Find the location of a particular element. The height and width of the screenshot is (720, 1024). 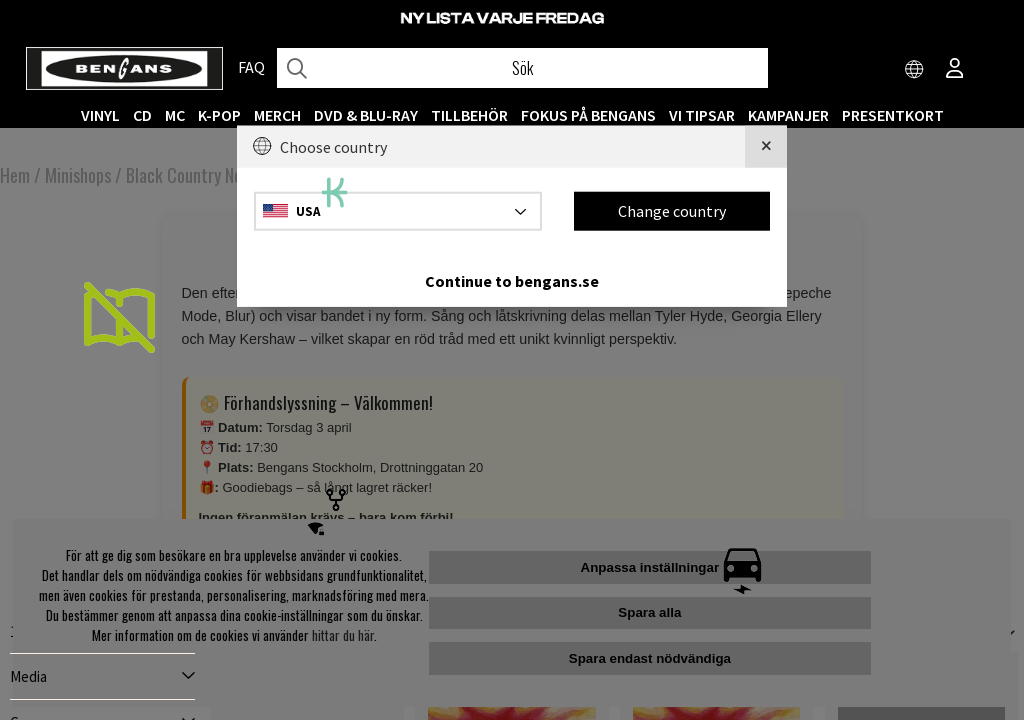

find nearby electric vehicle charging stations is located at coordinates (742, 571).